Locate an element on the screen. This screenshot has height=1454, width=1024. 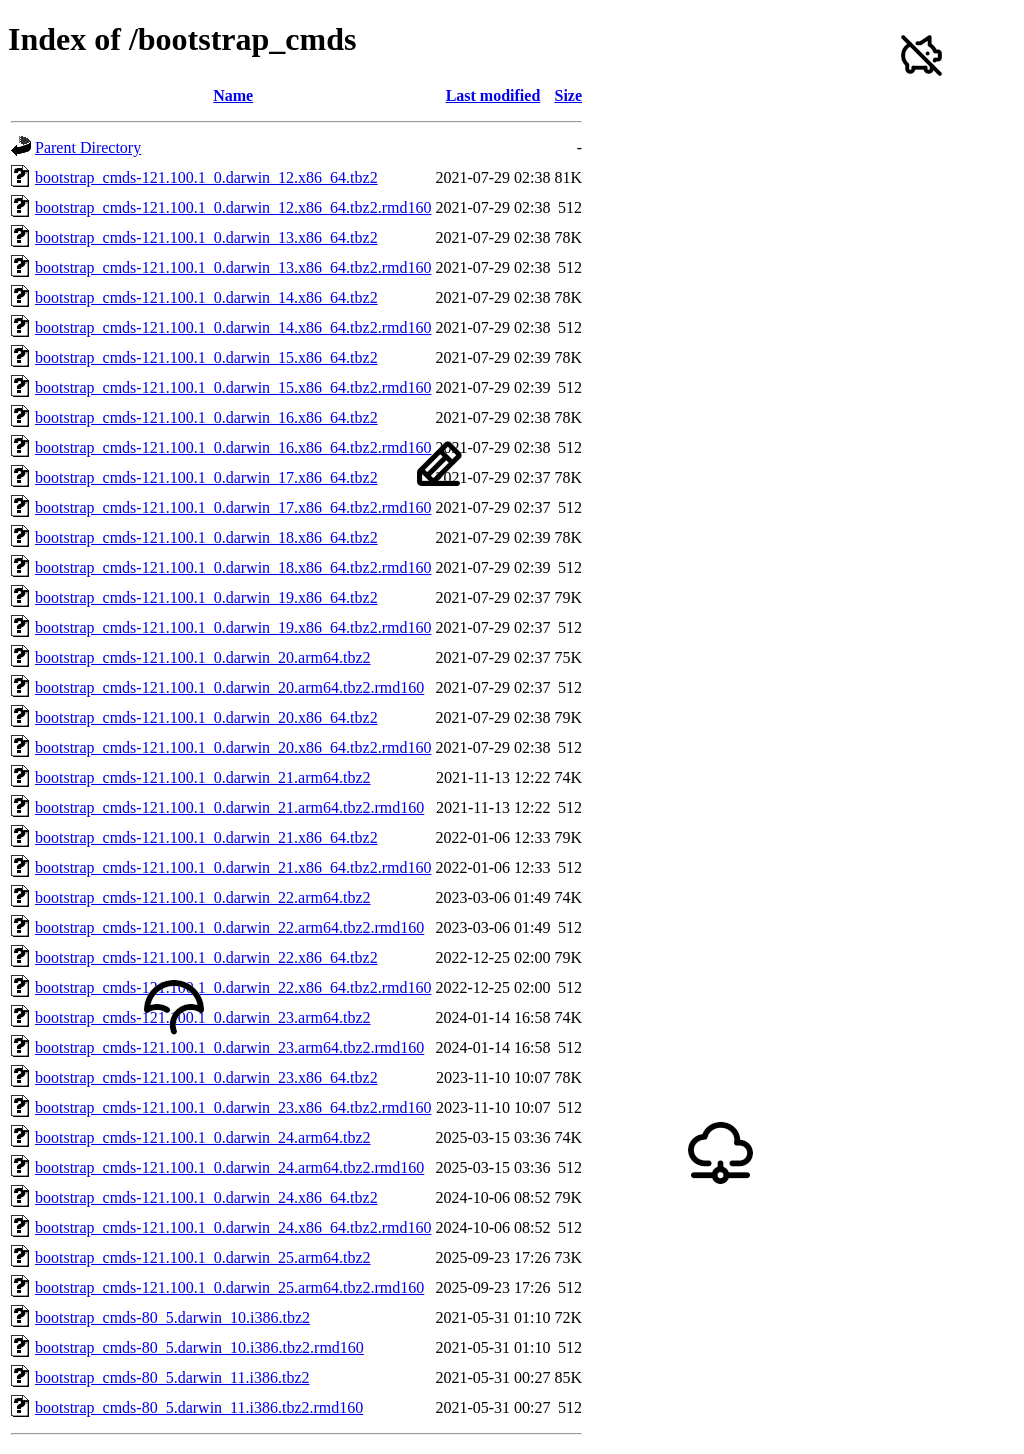
edit or modify content is located at coordinates (438, 464).